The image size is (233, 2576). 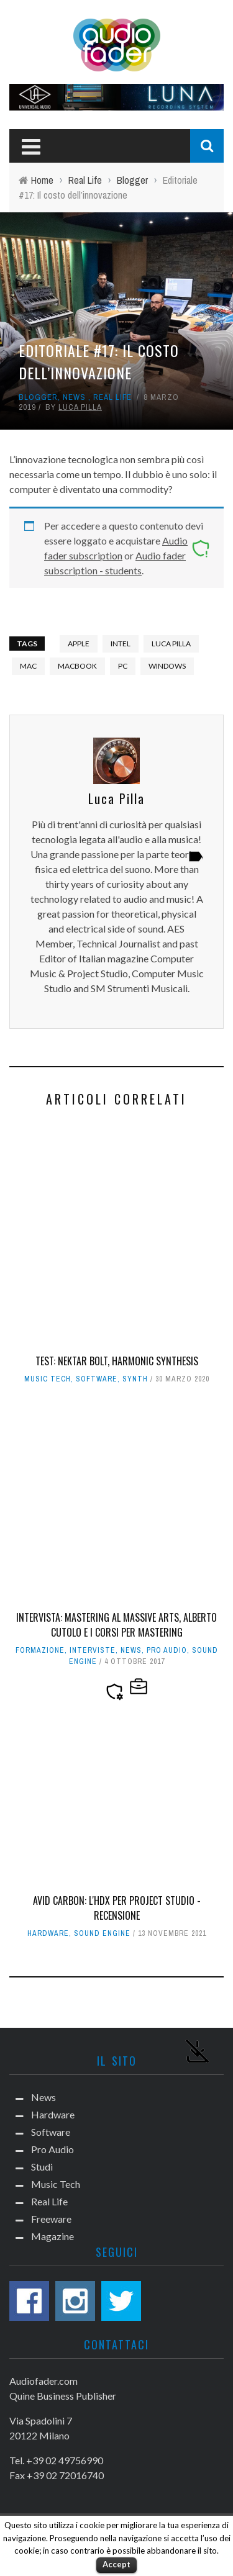 I want to click on add or manage labels for organization, so click(x=195, y=856).